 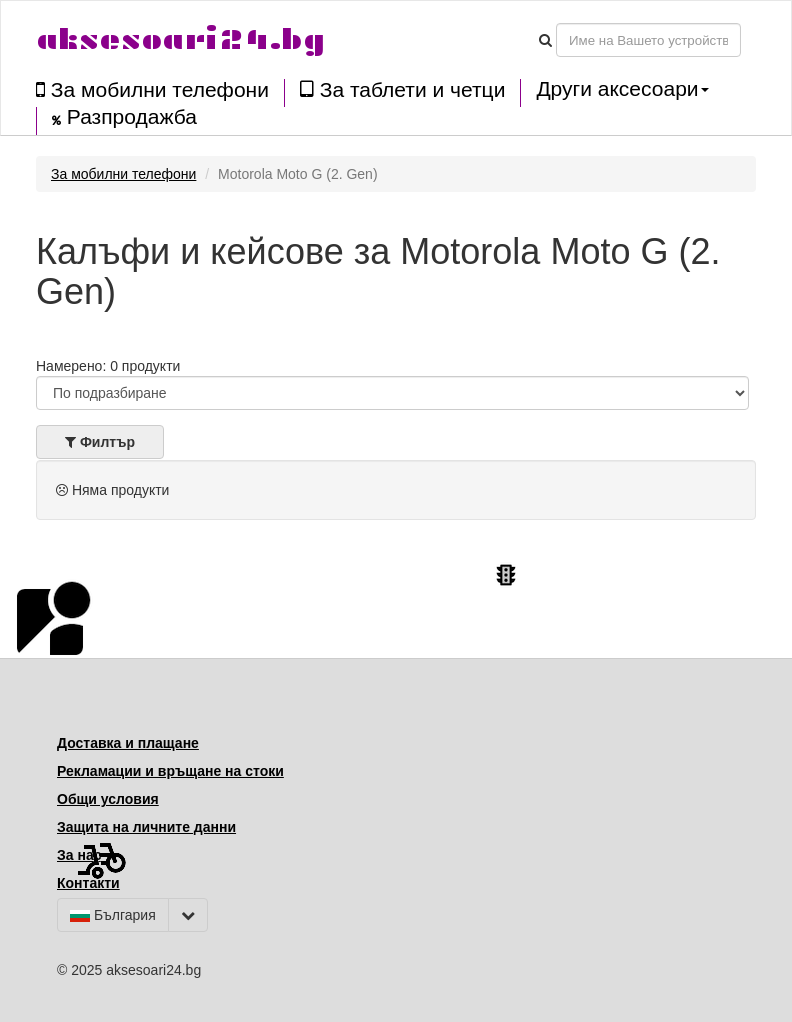 What do you see at coordinates (102, 861) in the screenshot?
I see `view bike and scooter rental options` at bounding box center [102, 861].